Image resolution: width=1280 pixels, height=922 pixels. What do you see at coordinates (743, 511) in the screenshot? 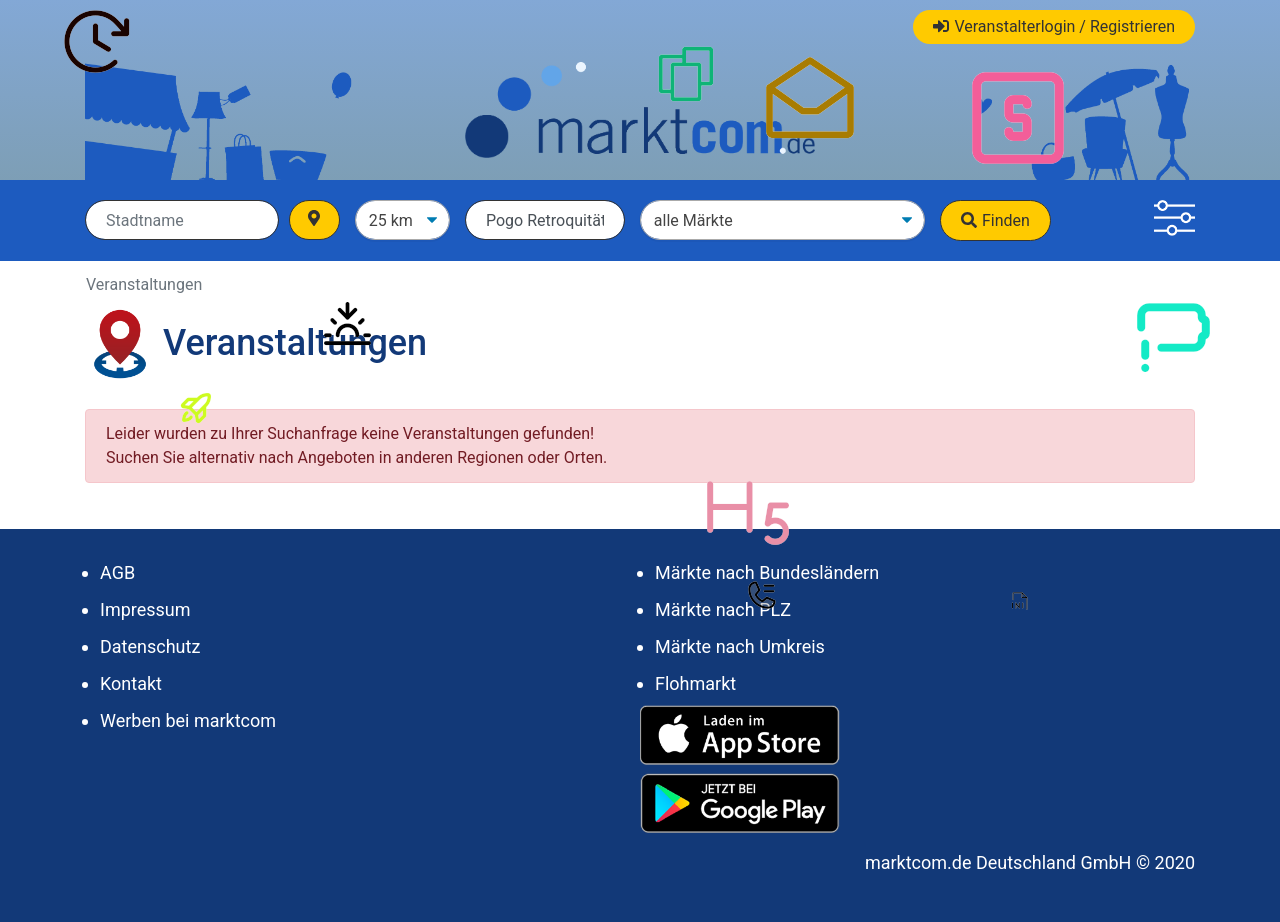
I see `format text as heading level 5` at bounding box center [743, 511].